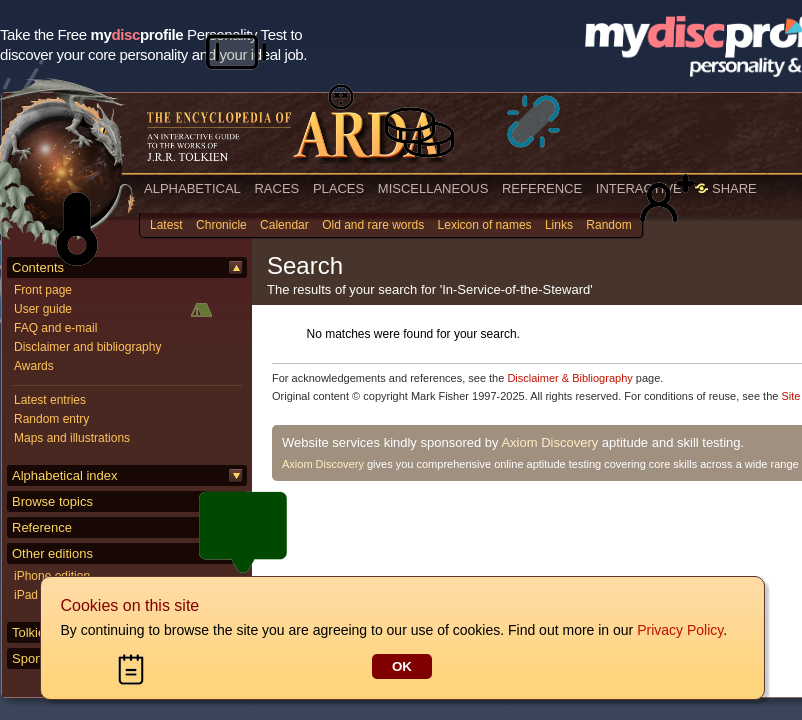 This screenshot has width=802, height=720. I want to click on indicates lowest temperature setting or reading, so click(77, 229).